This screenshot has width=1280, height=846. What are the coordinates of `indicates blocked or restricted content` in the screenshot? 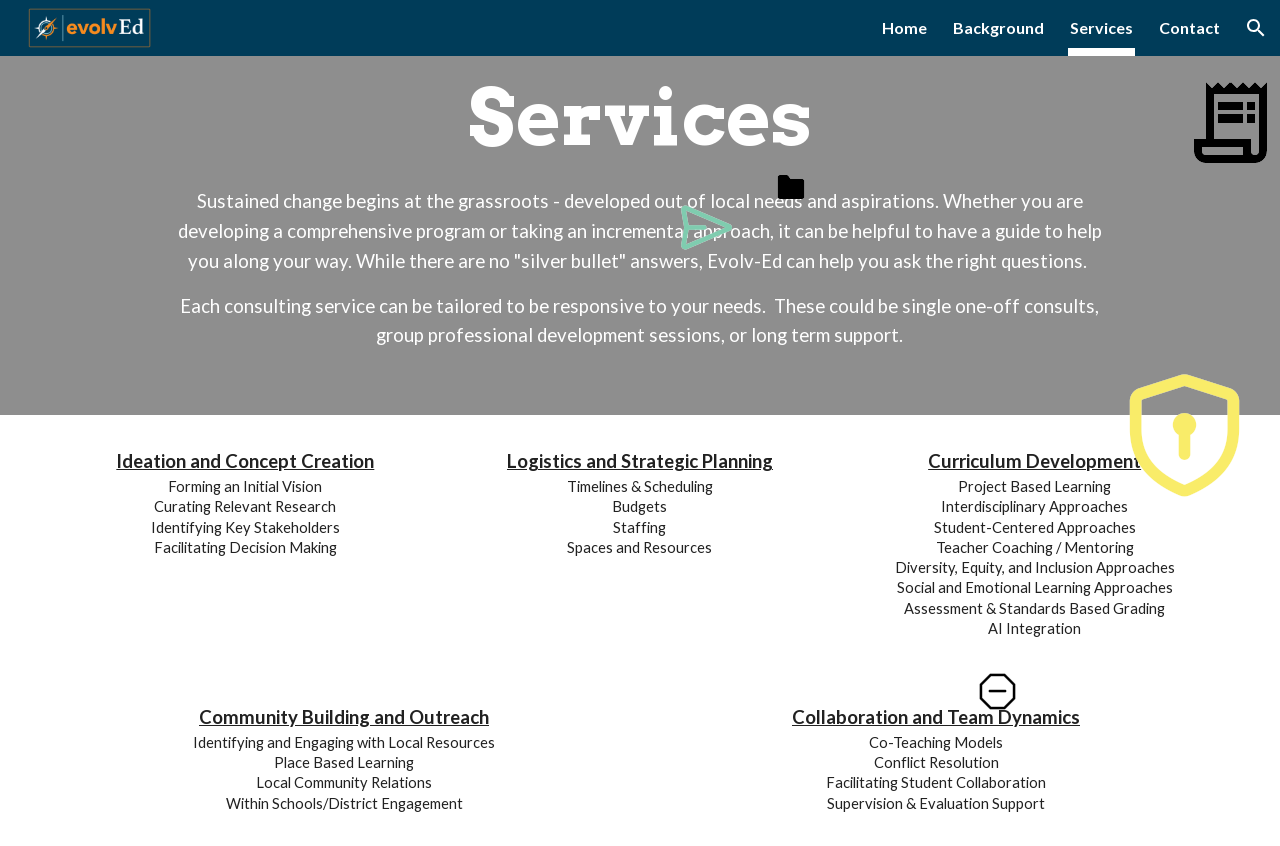 It's located at (997, 691).